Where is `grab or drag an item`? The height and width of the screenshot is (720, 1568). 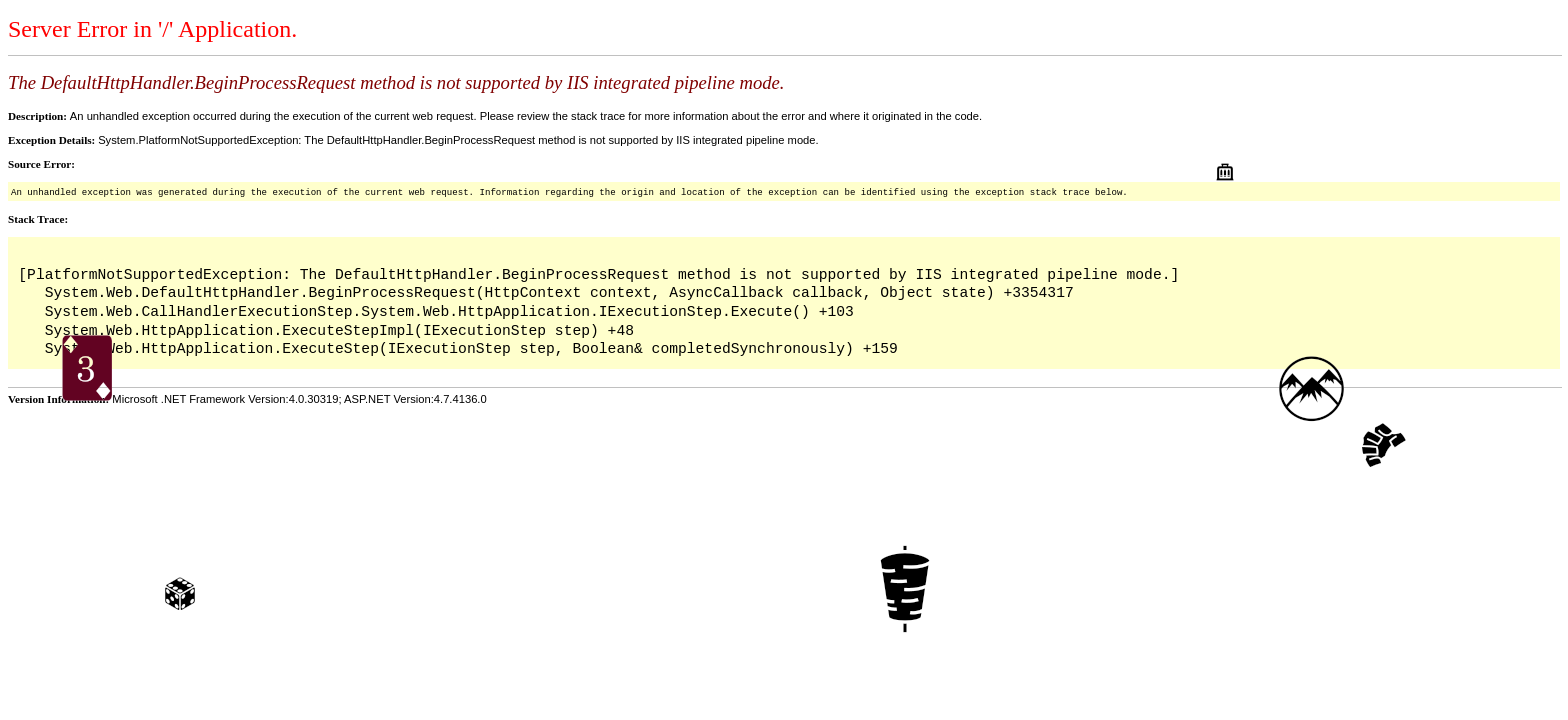 grab or drag an item is located at coordinates (1384, 445).